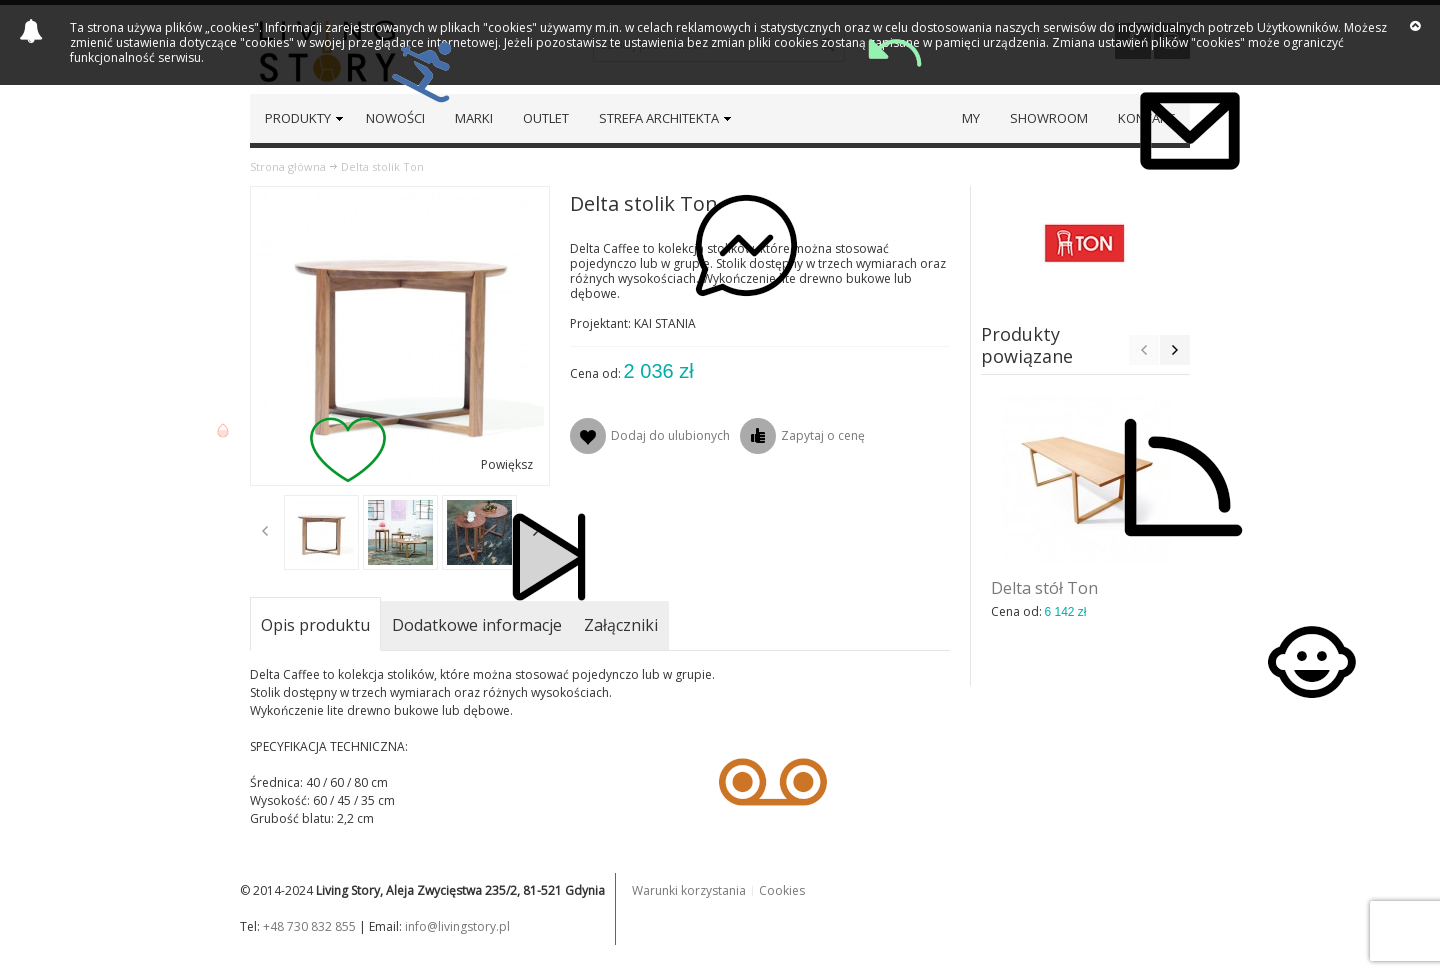  Describe the element at coordinates (1183, 477) in the screenshot. I see `view production possibility frontier chart` at that location.